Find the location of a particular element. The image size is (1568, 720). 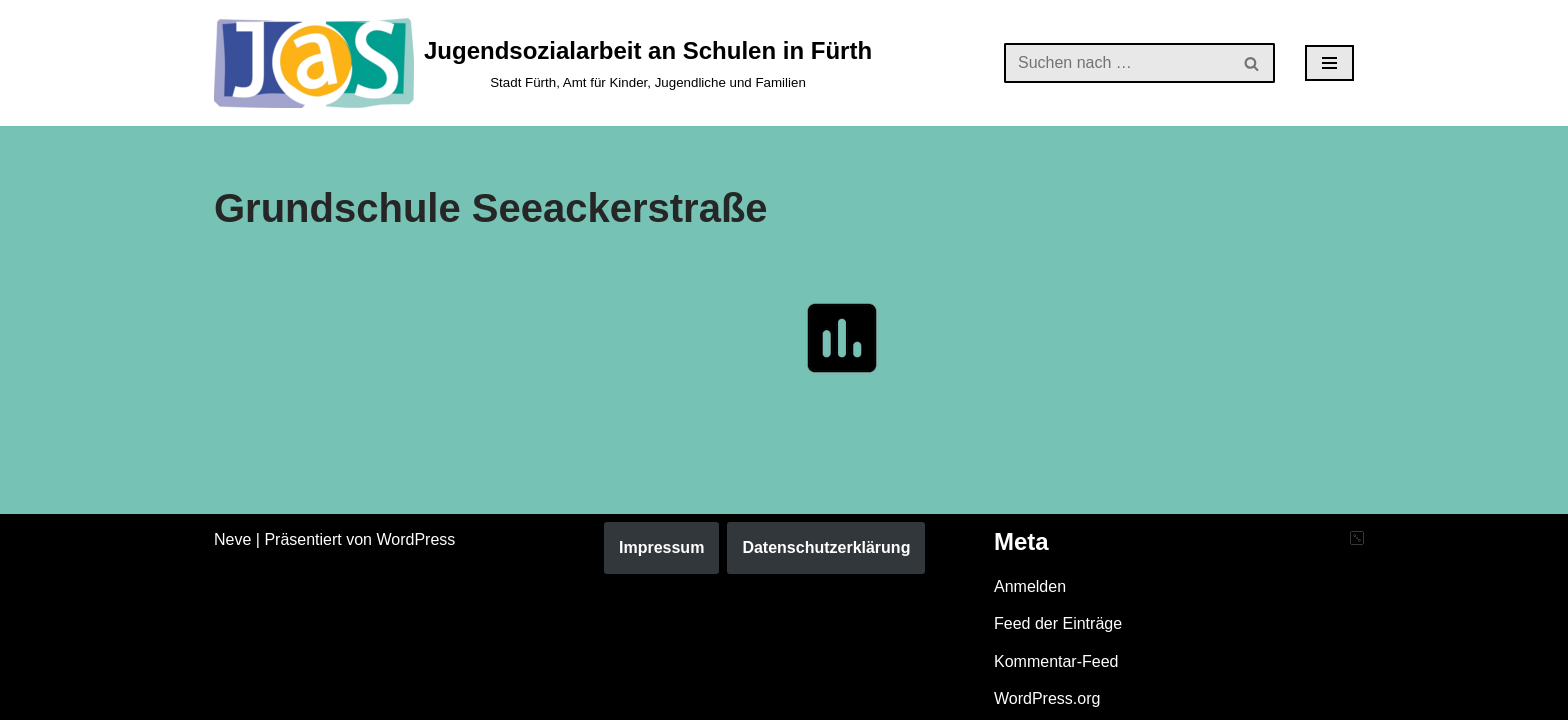

view poll results is located at coordinates (842, 338).